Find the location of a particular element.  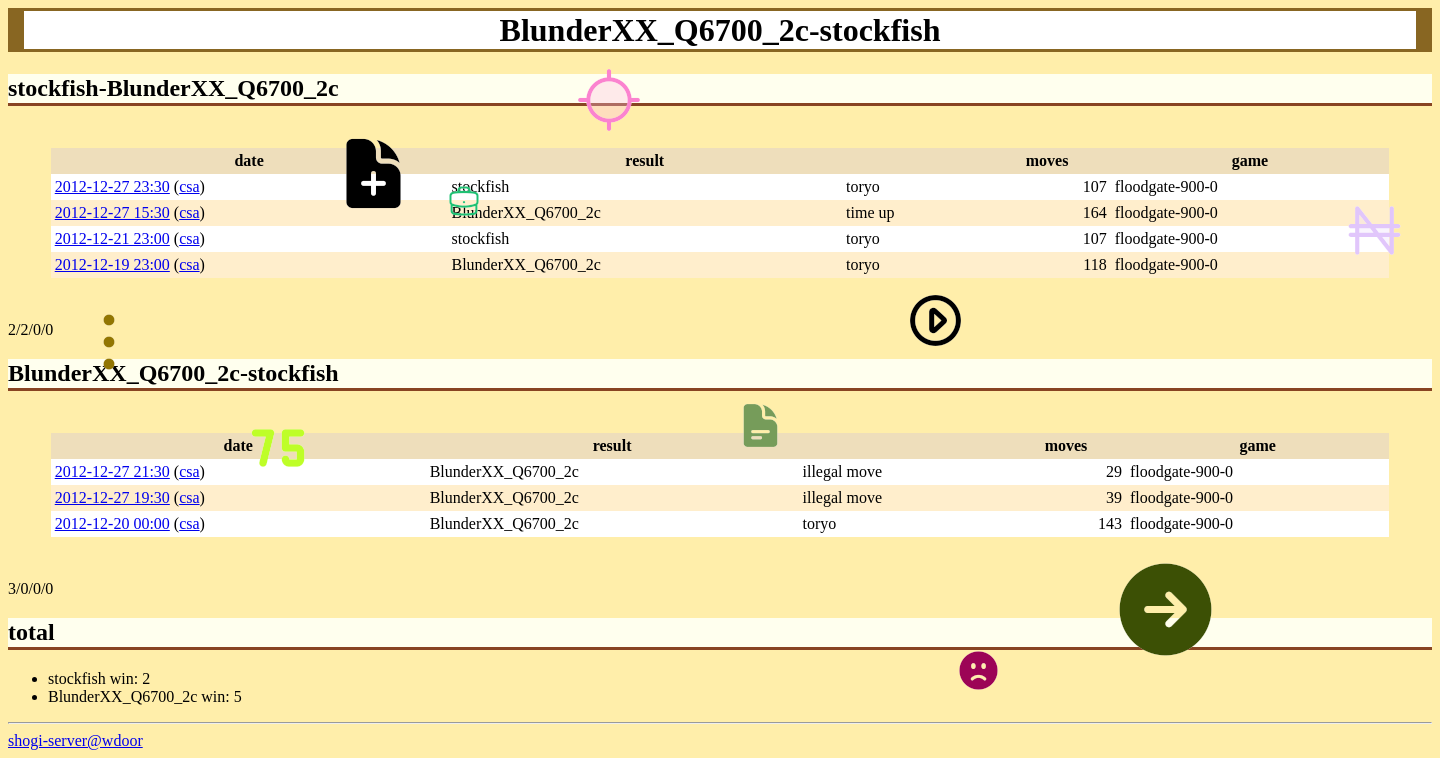

access current location is located at coordinates (609, 100).